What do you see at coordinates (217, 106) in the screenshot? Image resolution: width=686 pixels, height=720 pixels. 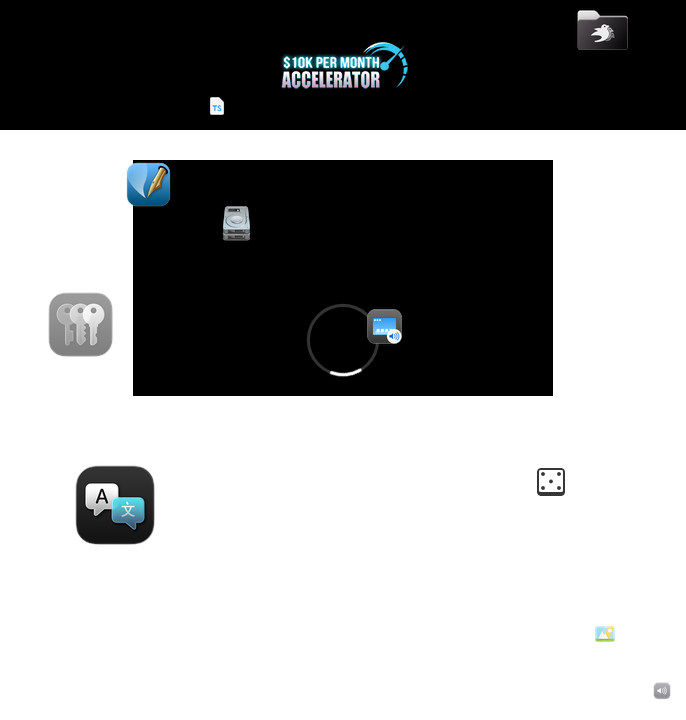 I see `a typescript source code file` at bounding box center [217, 106].